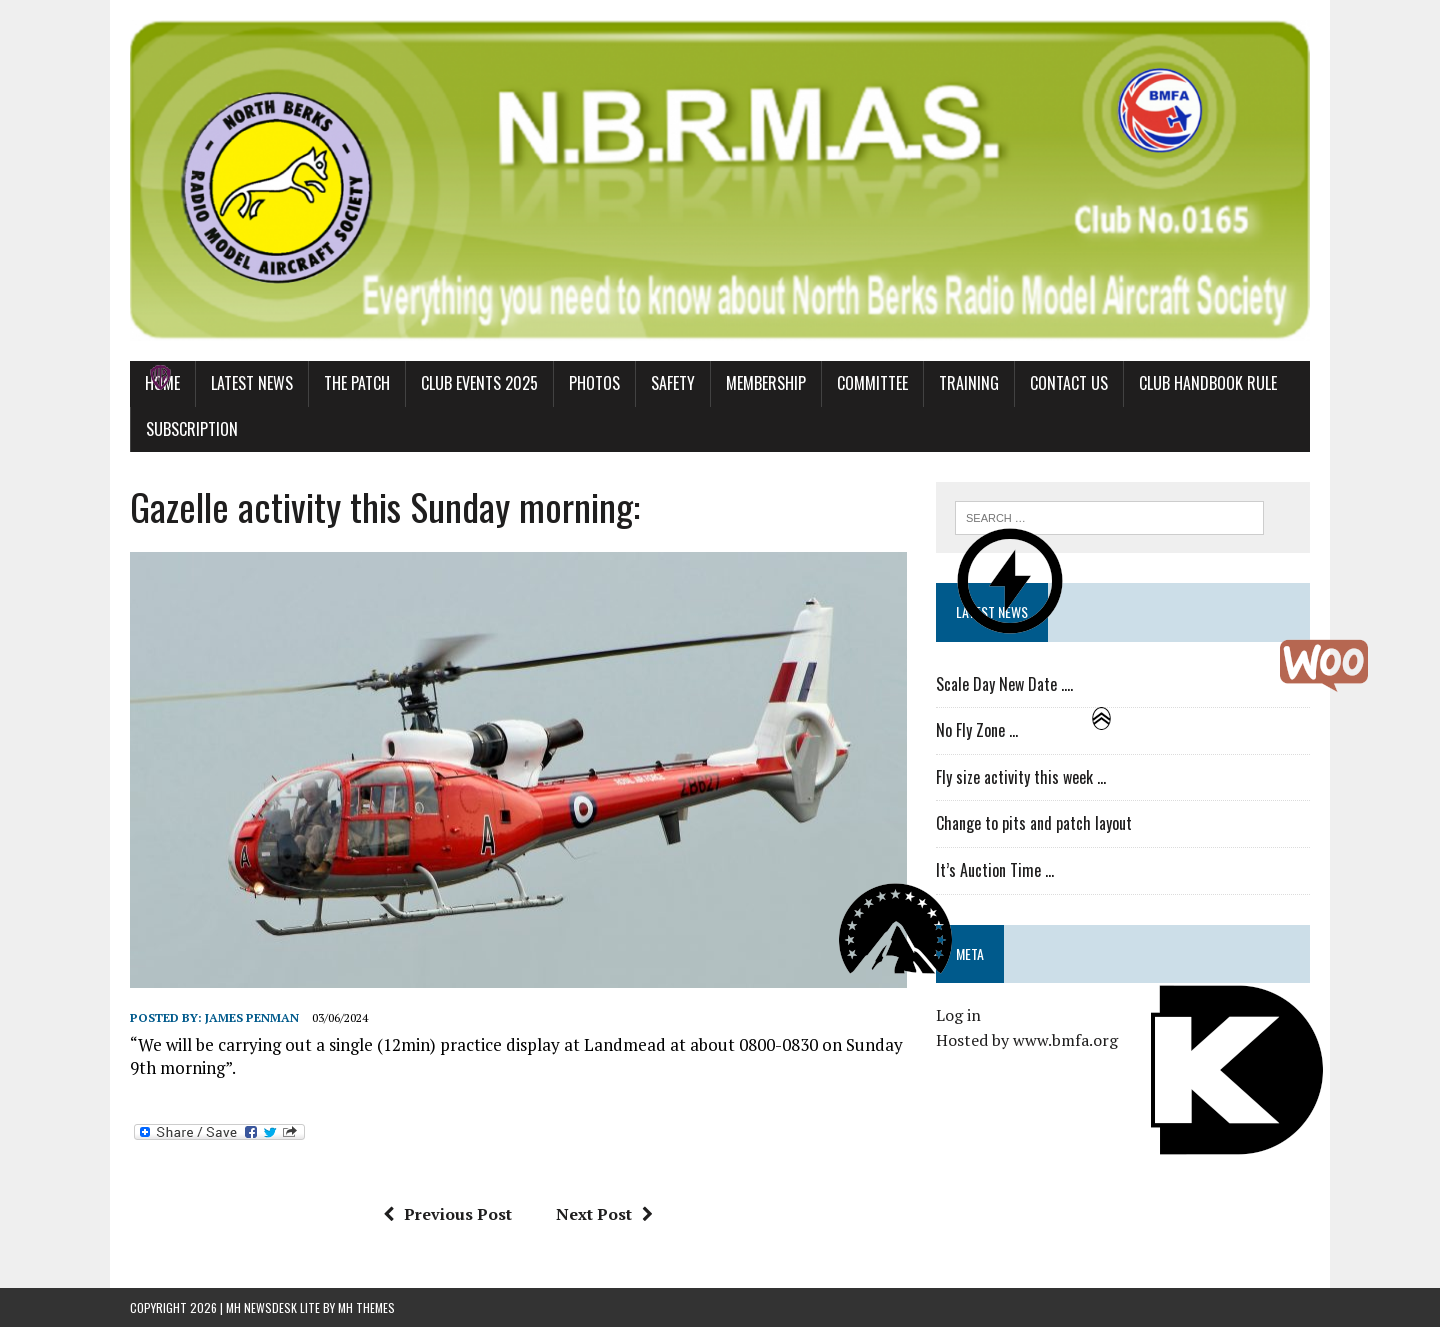 Image resolution: width=1440 pixels, height=1327 pixels. Describe the element at coordinates (1237, 1070) in the screenshot. I see `visit Digi-Key Electronics website` at that location.